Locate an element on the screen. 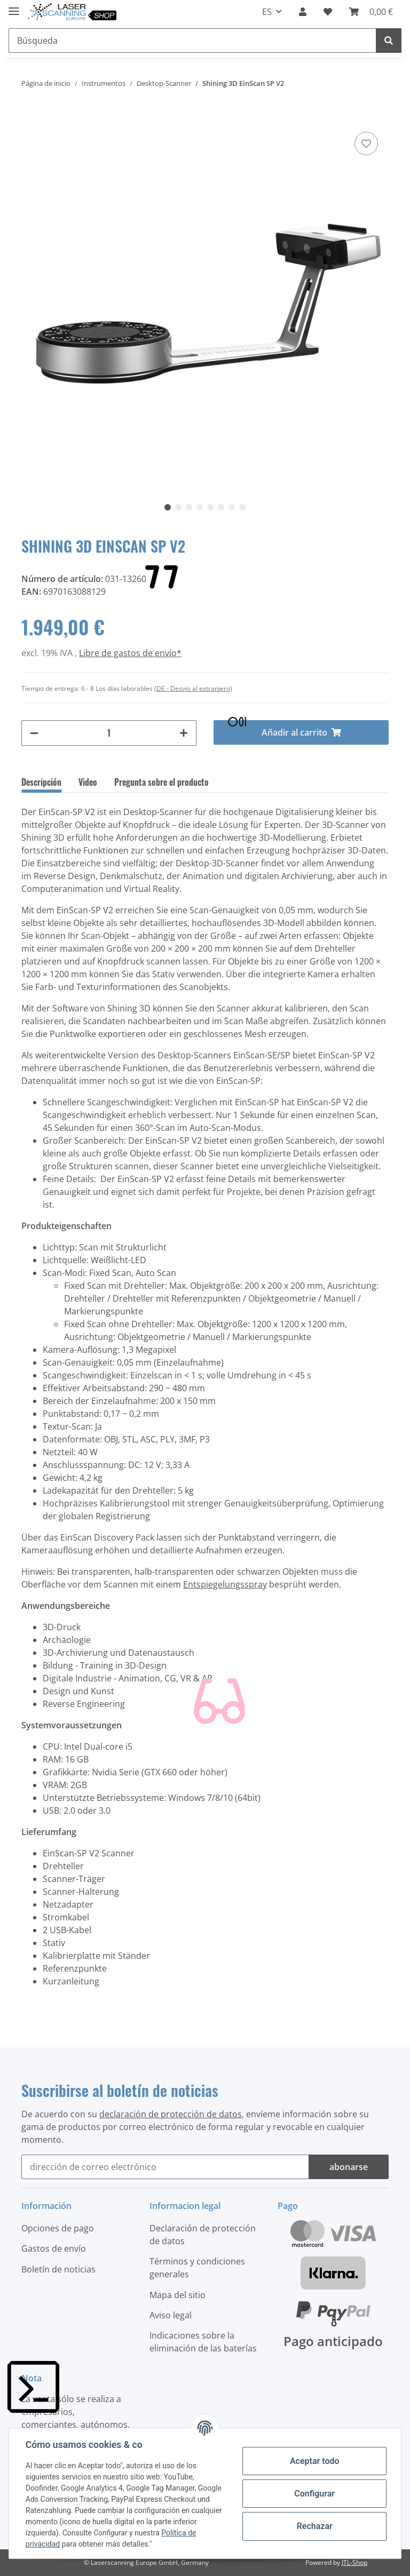 The height and width of the screenshot is (2576, 410). view or access reading mode is located at coordinates (219, 1701).